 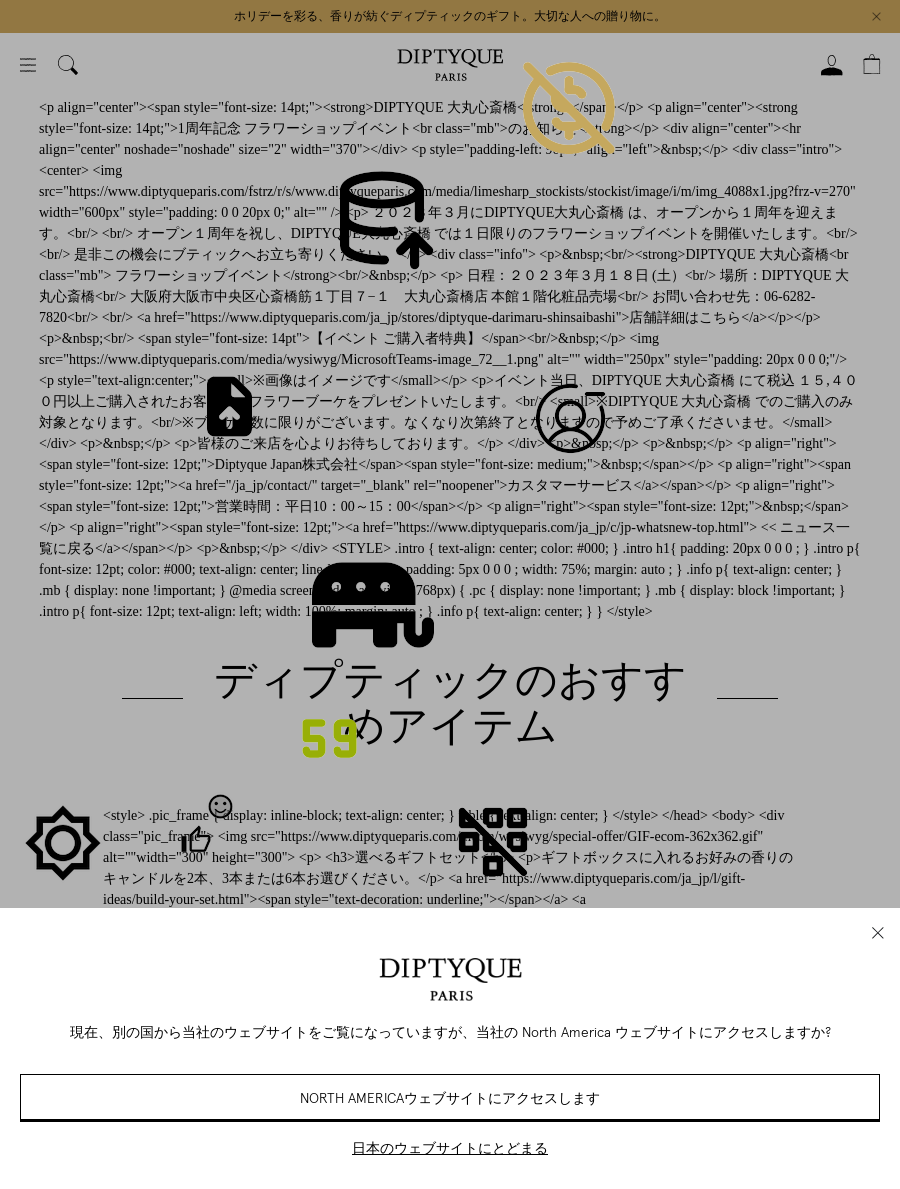 What do you see at coordinates (570, 418) in the screenshot?
I see `remove a user from your contacts` at bounding box center [570, 418].